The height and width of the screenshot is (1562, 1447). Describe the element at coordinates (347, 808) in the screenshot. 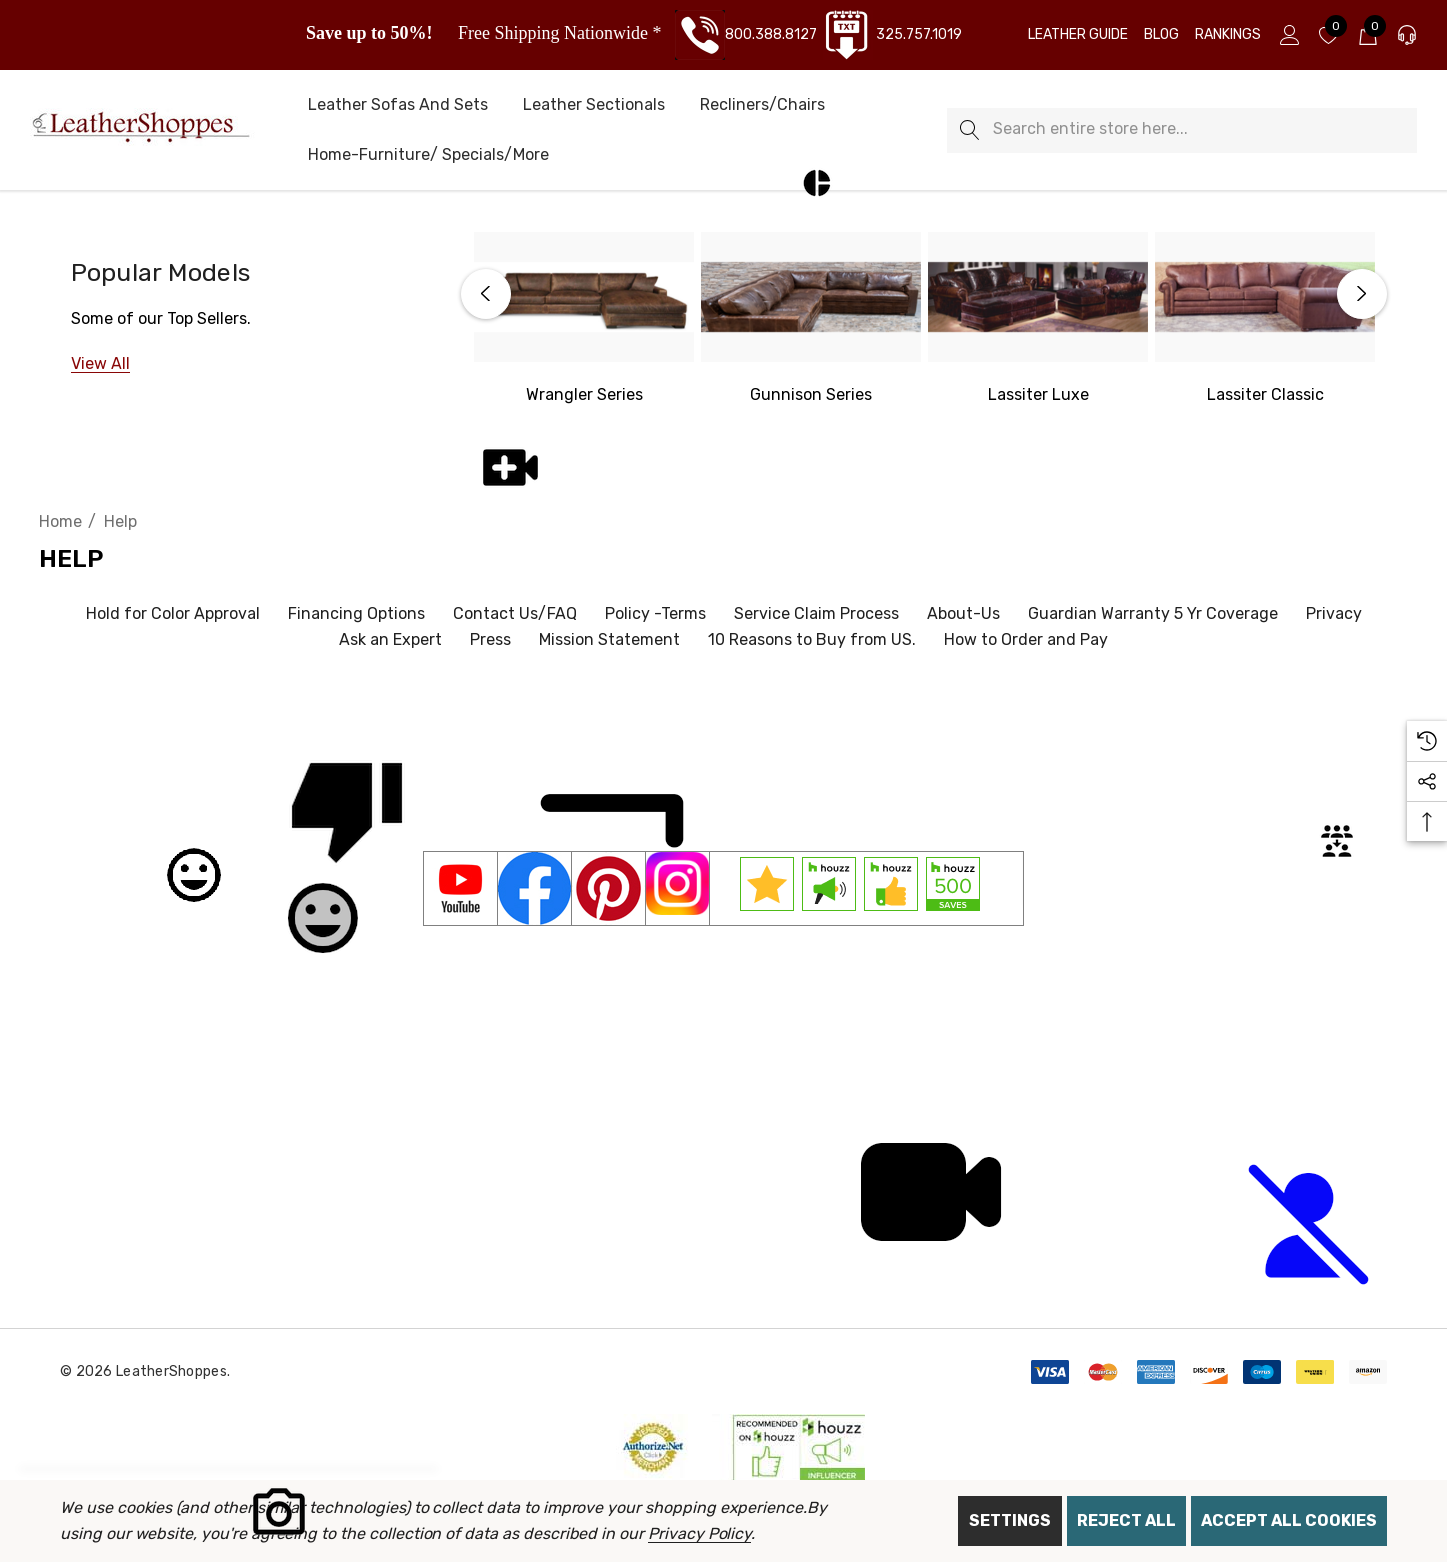

I see `dislike or downvote content` at that location.